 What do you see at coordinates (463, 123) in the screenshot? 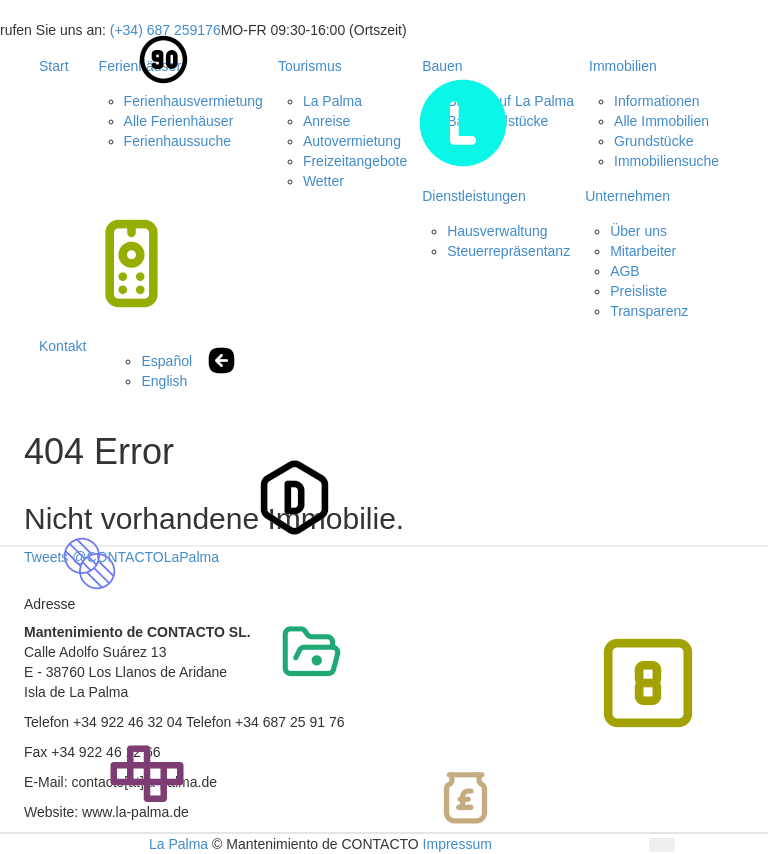
I see `indicates an item or category labeled "L"` at bounding box center [463, 123].